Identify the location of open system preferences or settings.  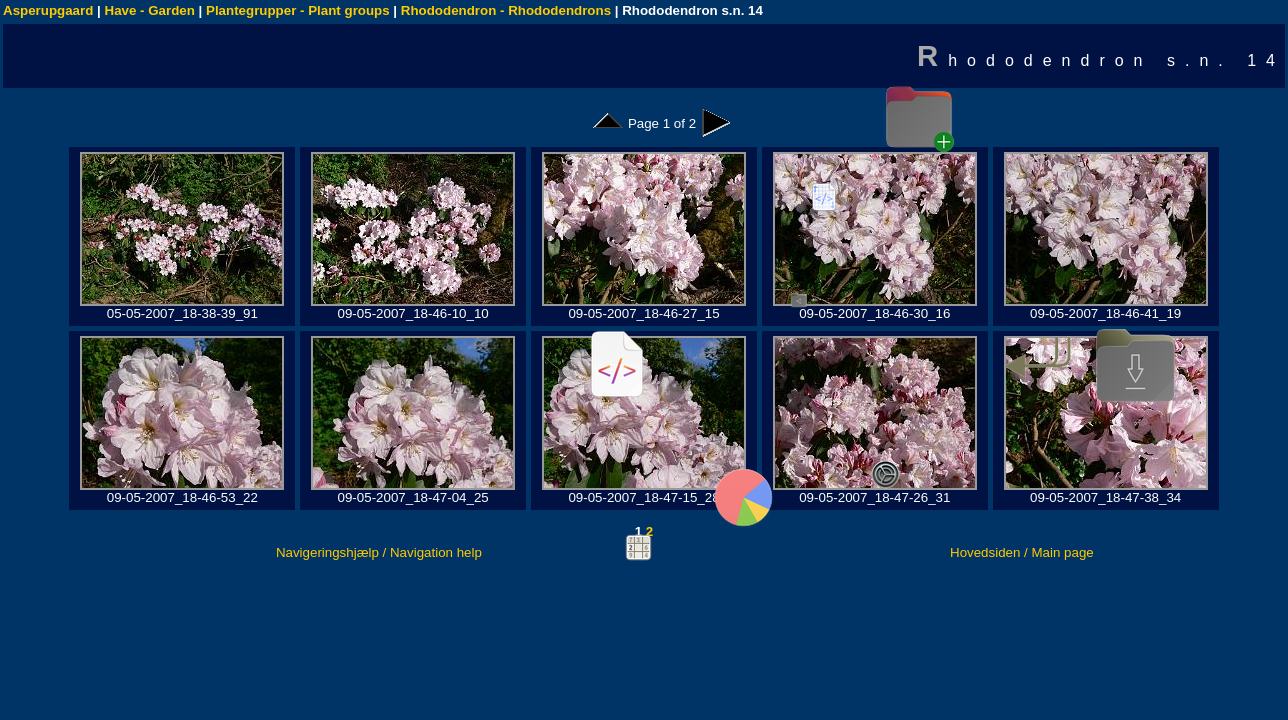
(885, 474).